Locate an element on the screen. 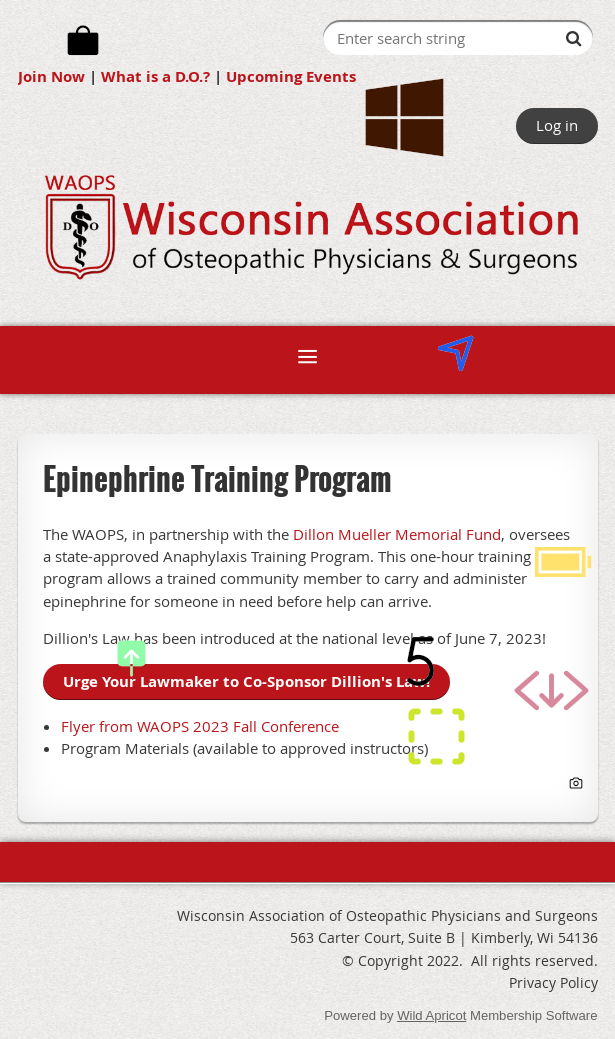 This screenshot has height=1039, width=615. upload or push content to a server is located at coordinates (131, 658).